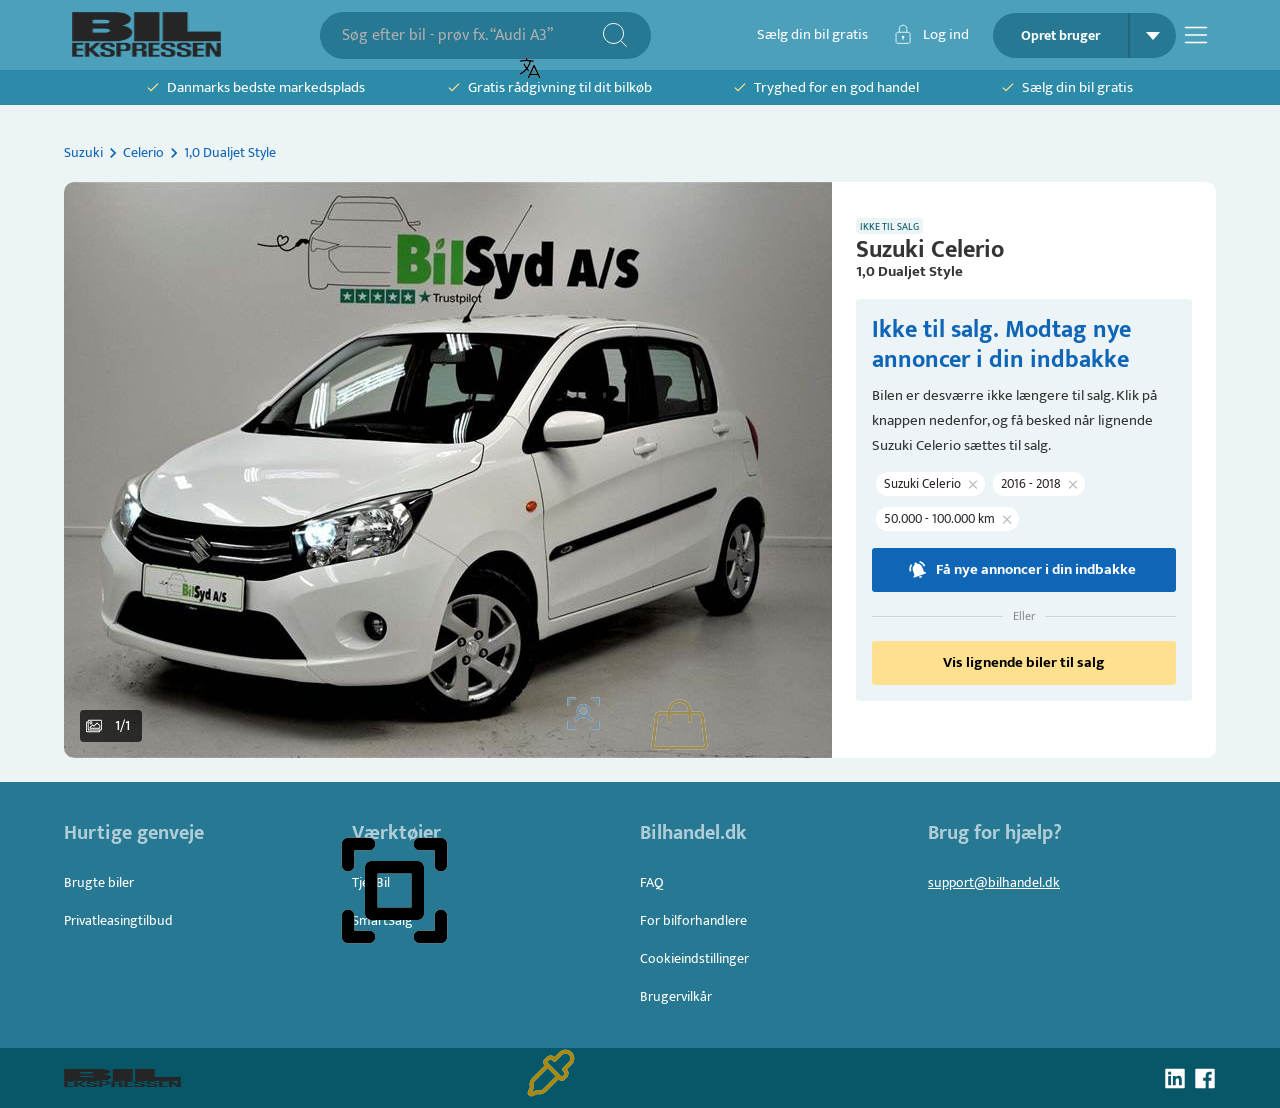  What do you see at coordinates (394, 890) in the screenshot?
I see `scan a QR code or barcode` at bounding box center [394, 890].